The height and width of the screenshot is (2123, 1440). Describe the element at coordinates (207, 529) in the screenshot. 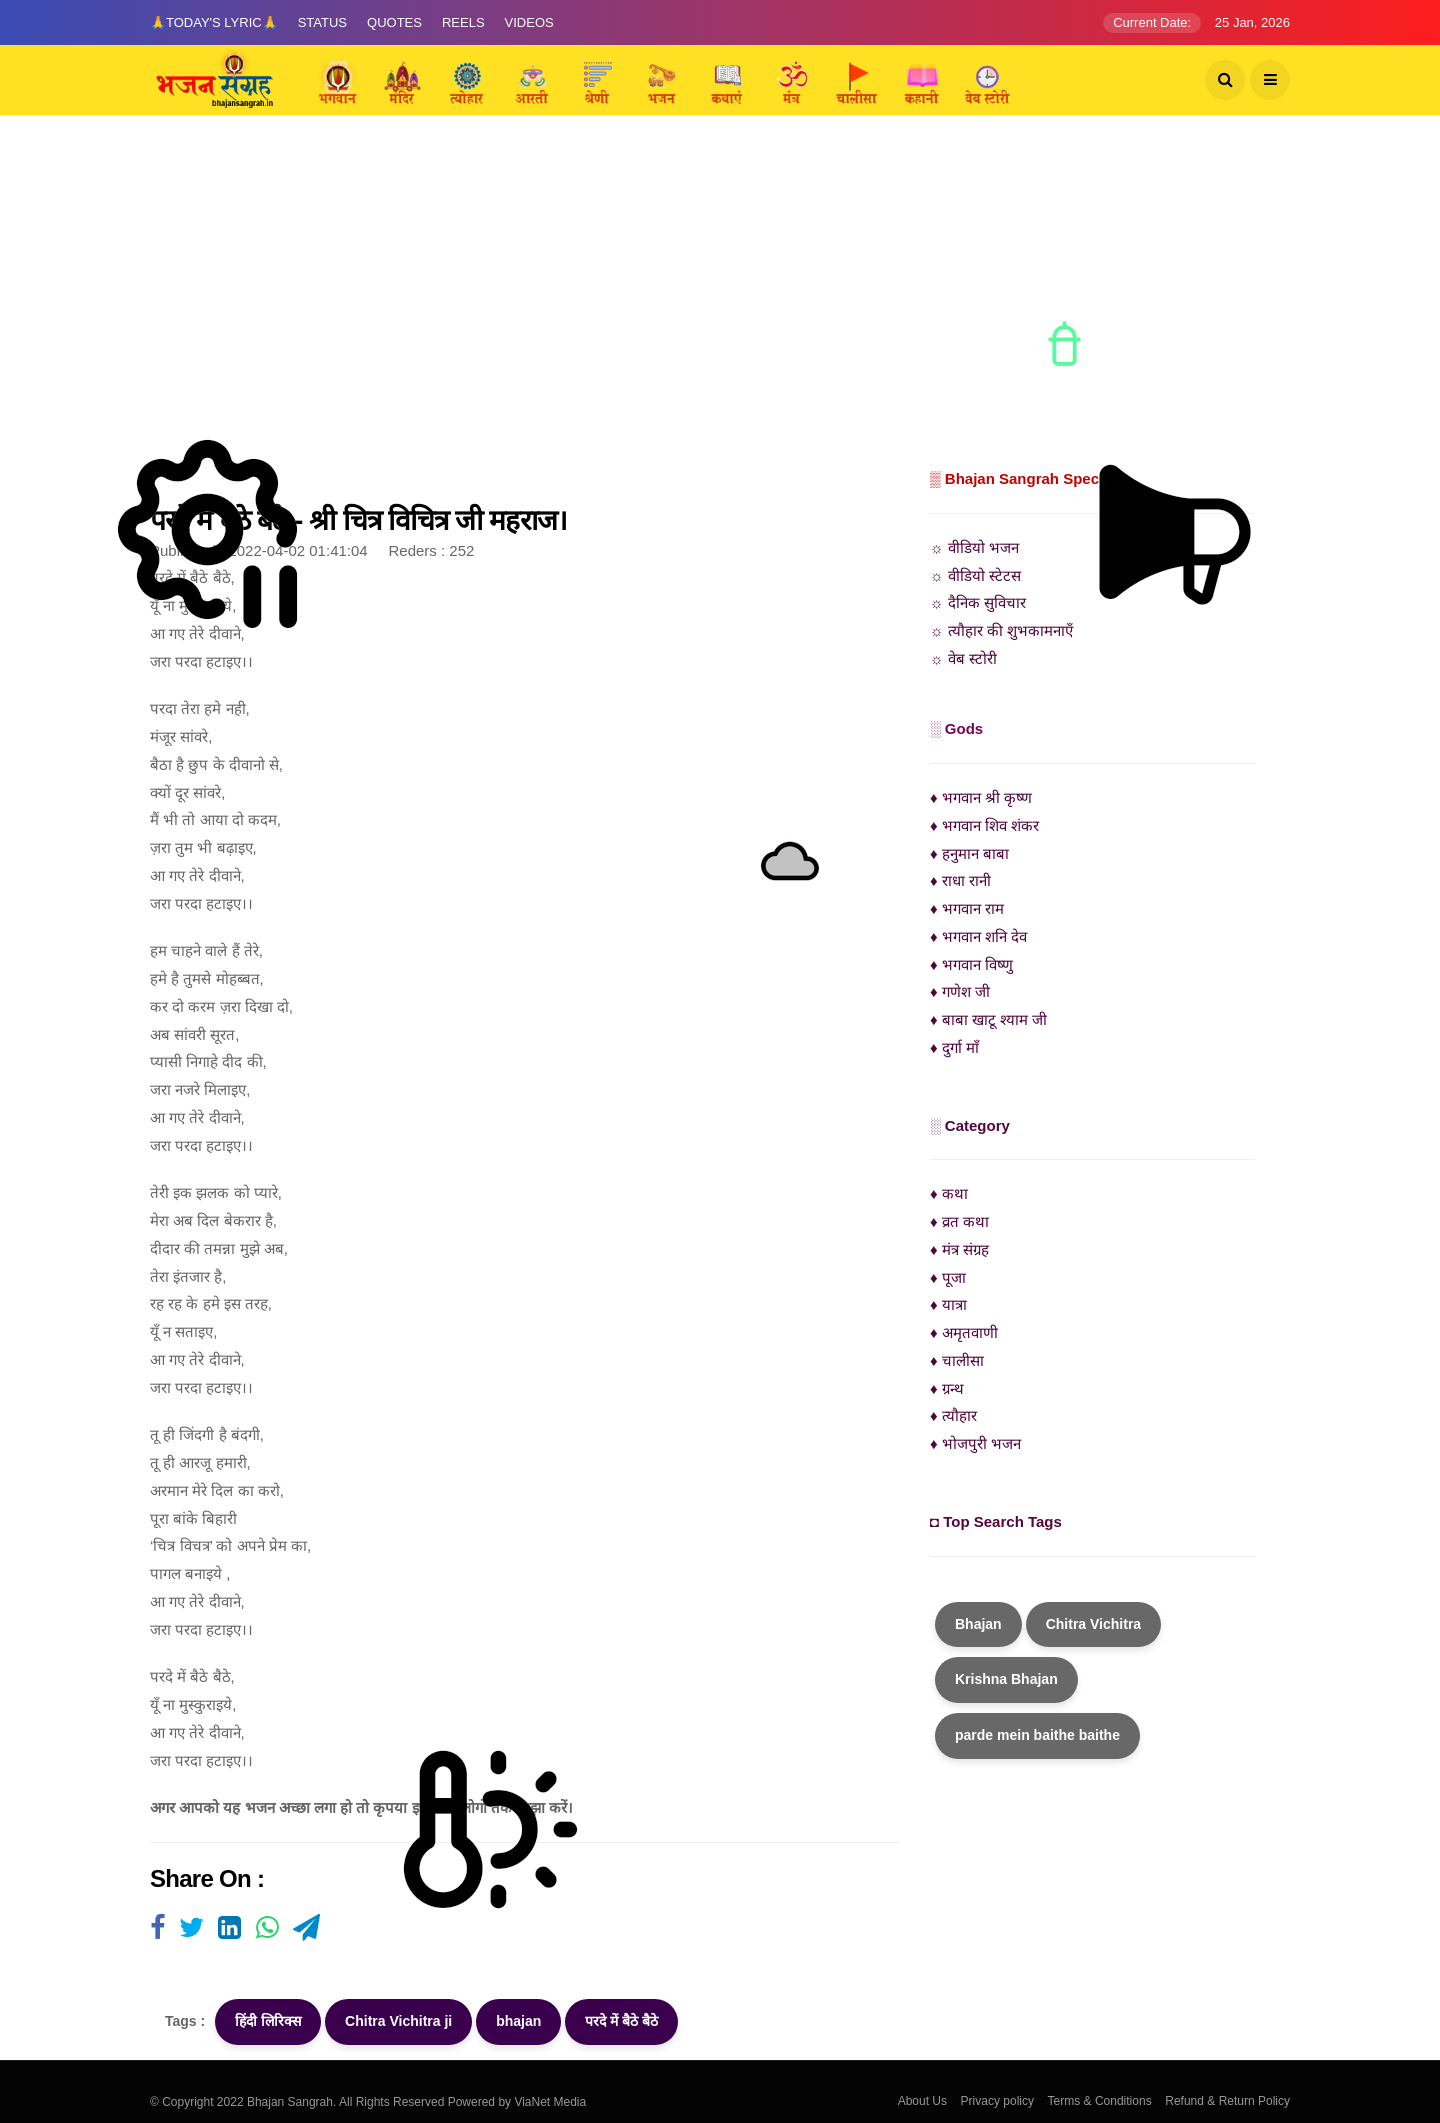

I see `pause settings synchronization` at that location.